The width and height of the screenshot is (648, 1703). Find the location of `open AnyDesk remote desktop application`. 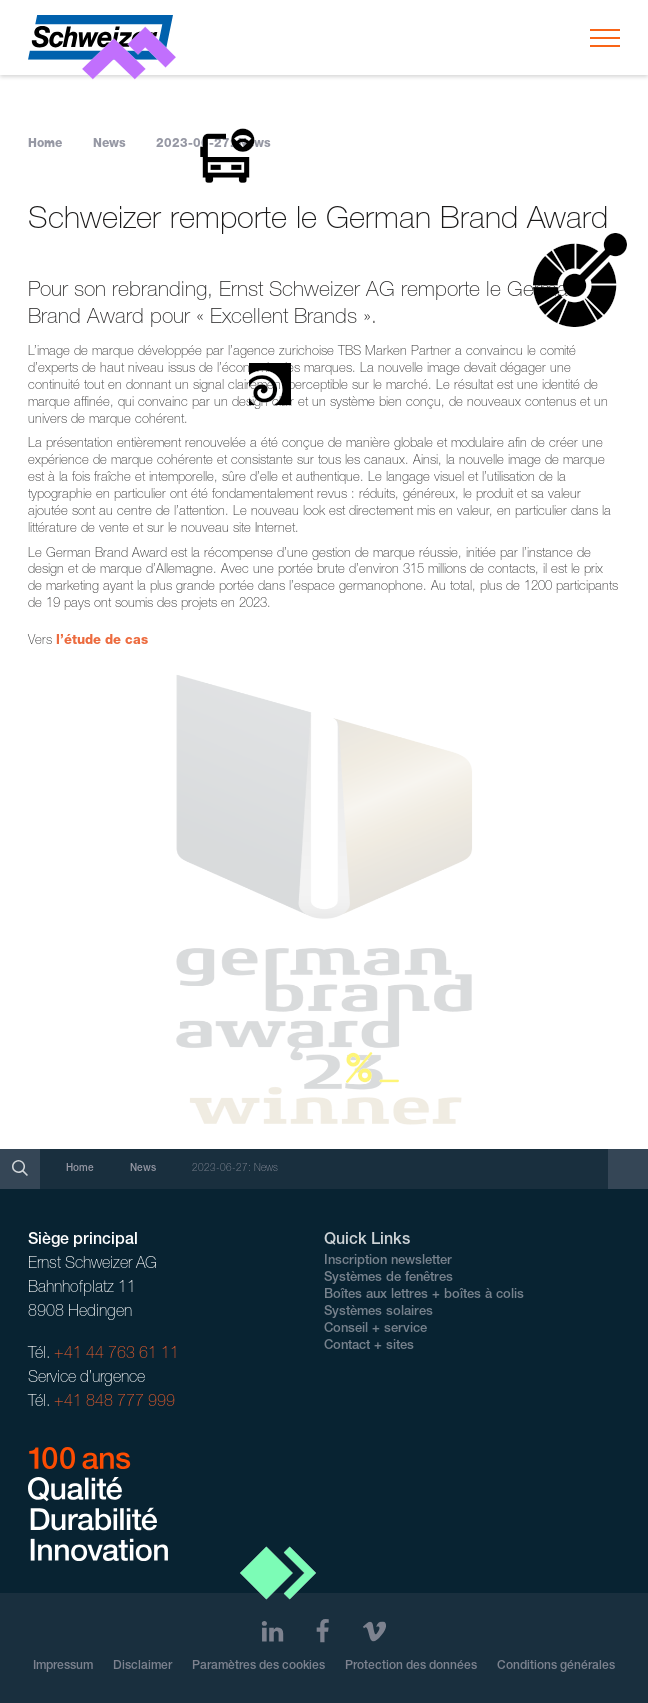

open AnyDesk remote desktop application is located at coordinates (278, 1573).